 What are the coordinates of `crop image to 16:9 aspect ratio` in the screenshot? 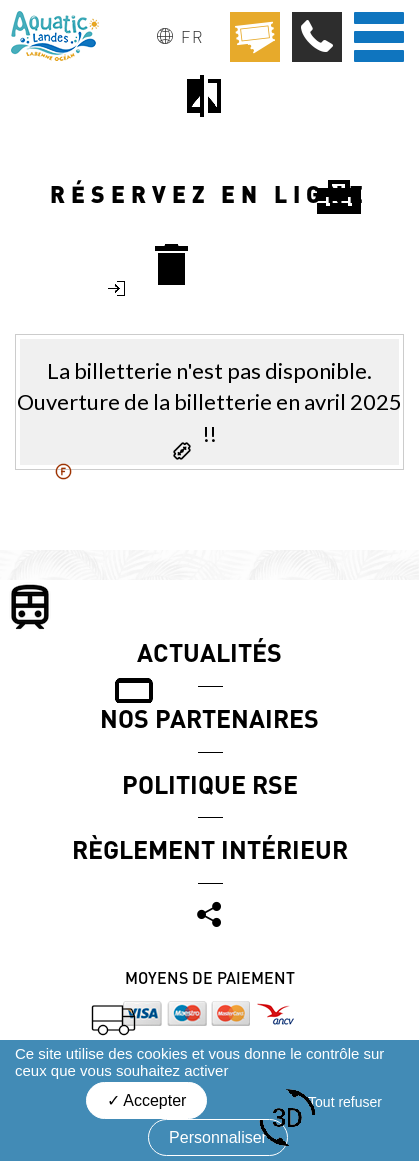 It's located at (134, 691).